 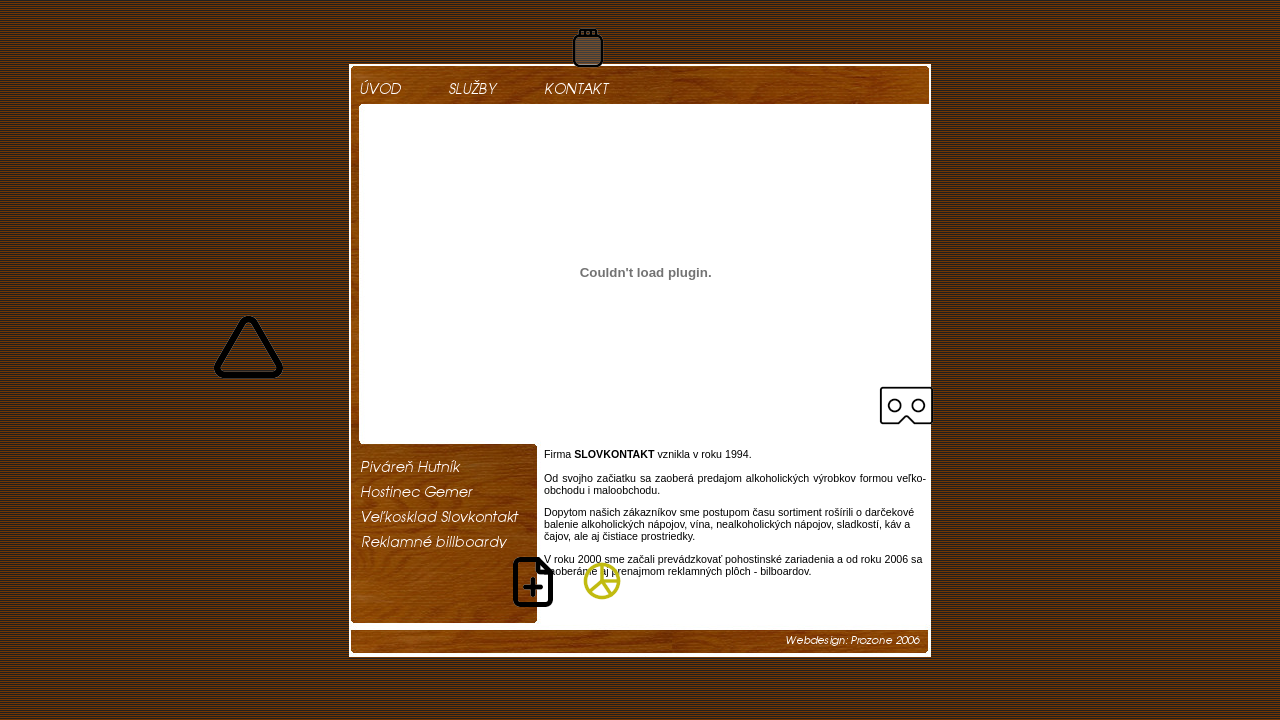 I want to click on create a new file, so click(x=533, y=582).